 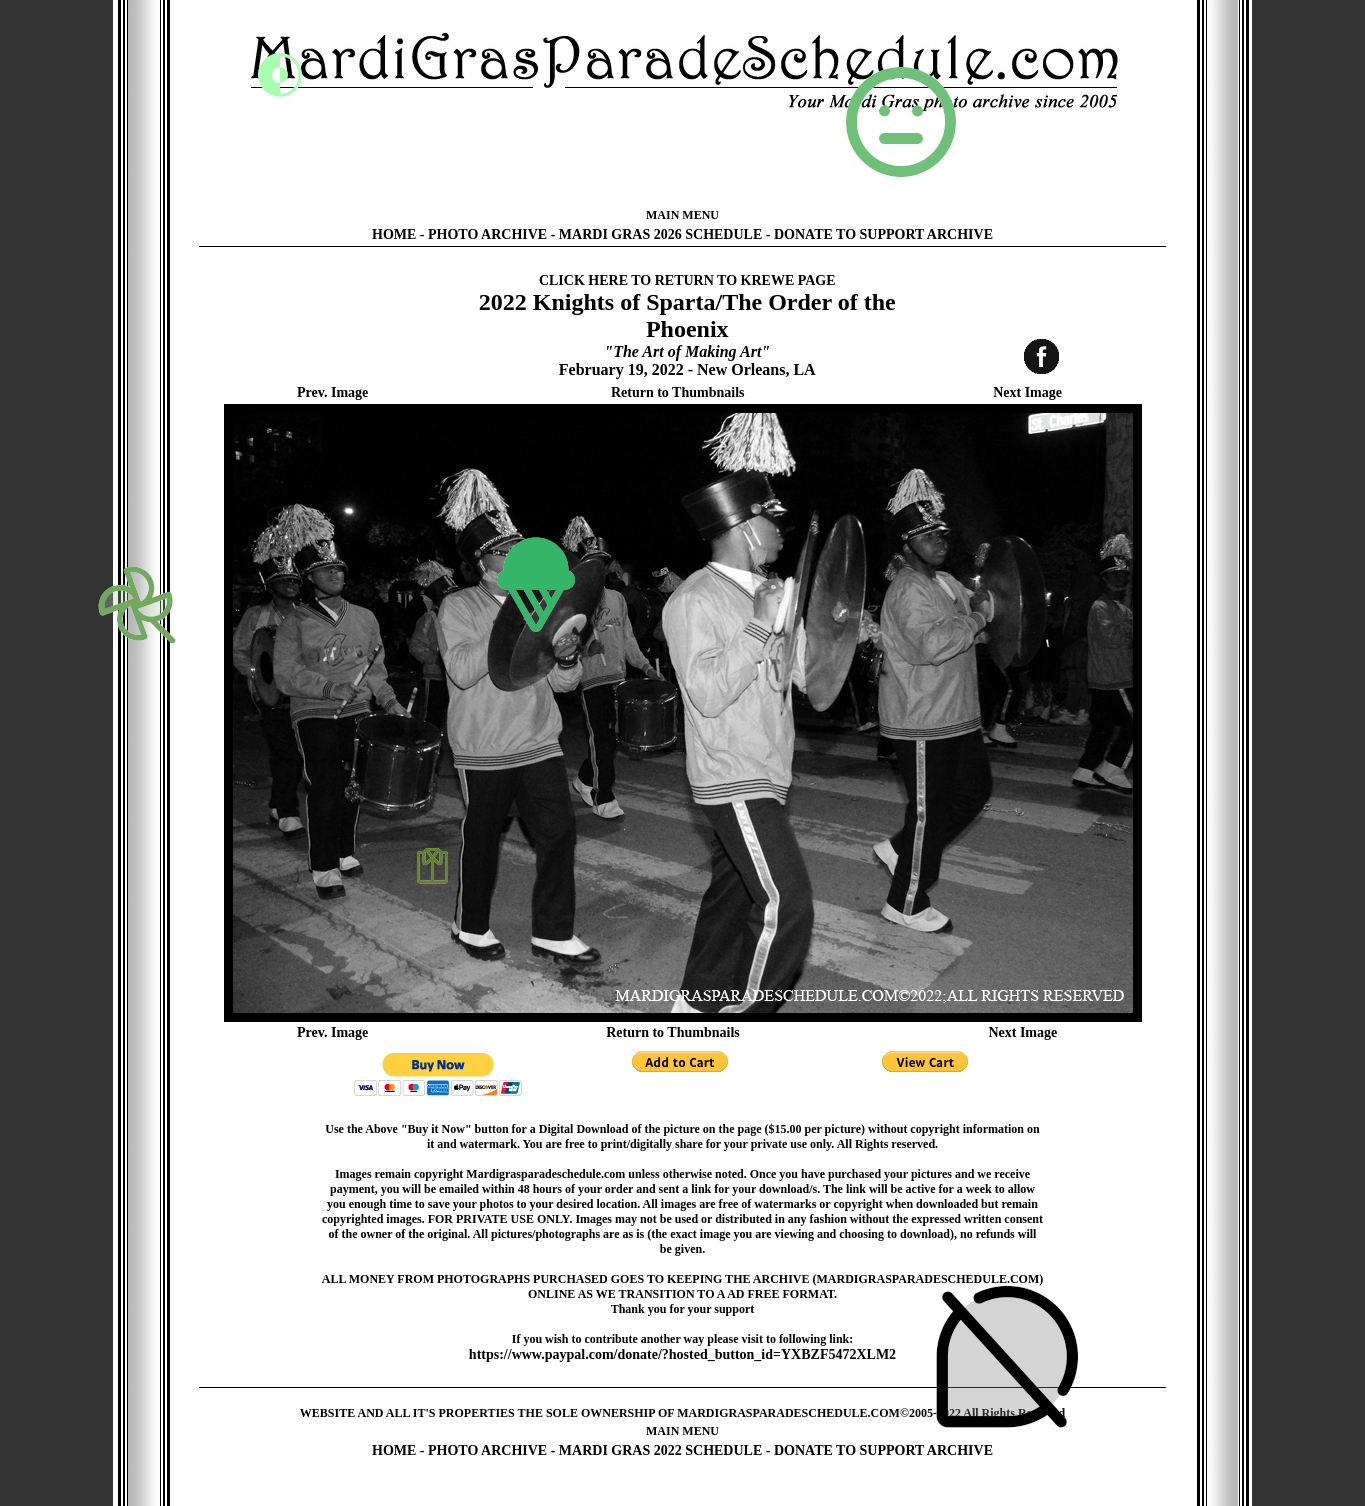 What do you see at coordinates (901, 122) in the screenshot?
I see `indicates neutral or no reaction` at bounding box center [901, 122].